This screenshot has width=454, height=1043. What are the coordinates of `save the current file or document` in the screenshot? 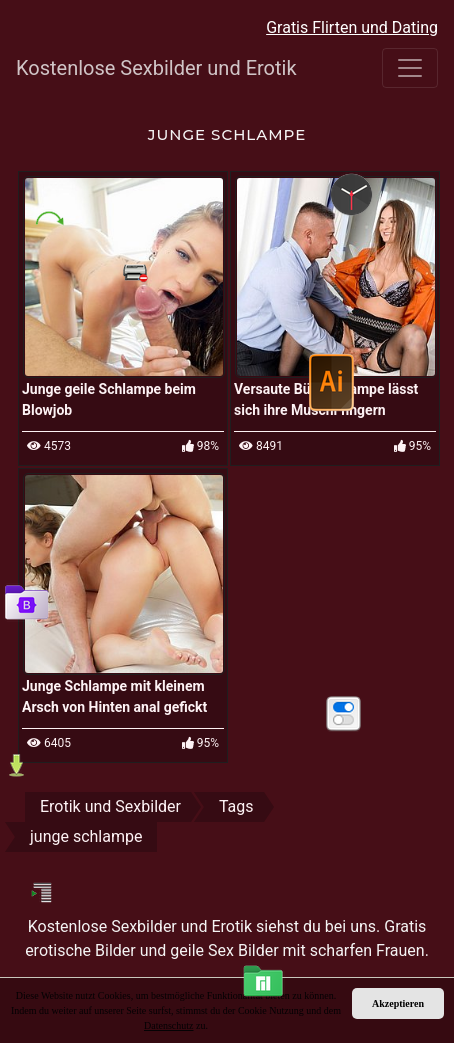 It's located at (16, 765).